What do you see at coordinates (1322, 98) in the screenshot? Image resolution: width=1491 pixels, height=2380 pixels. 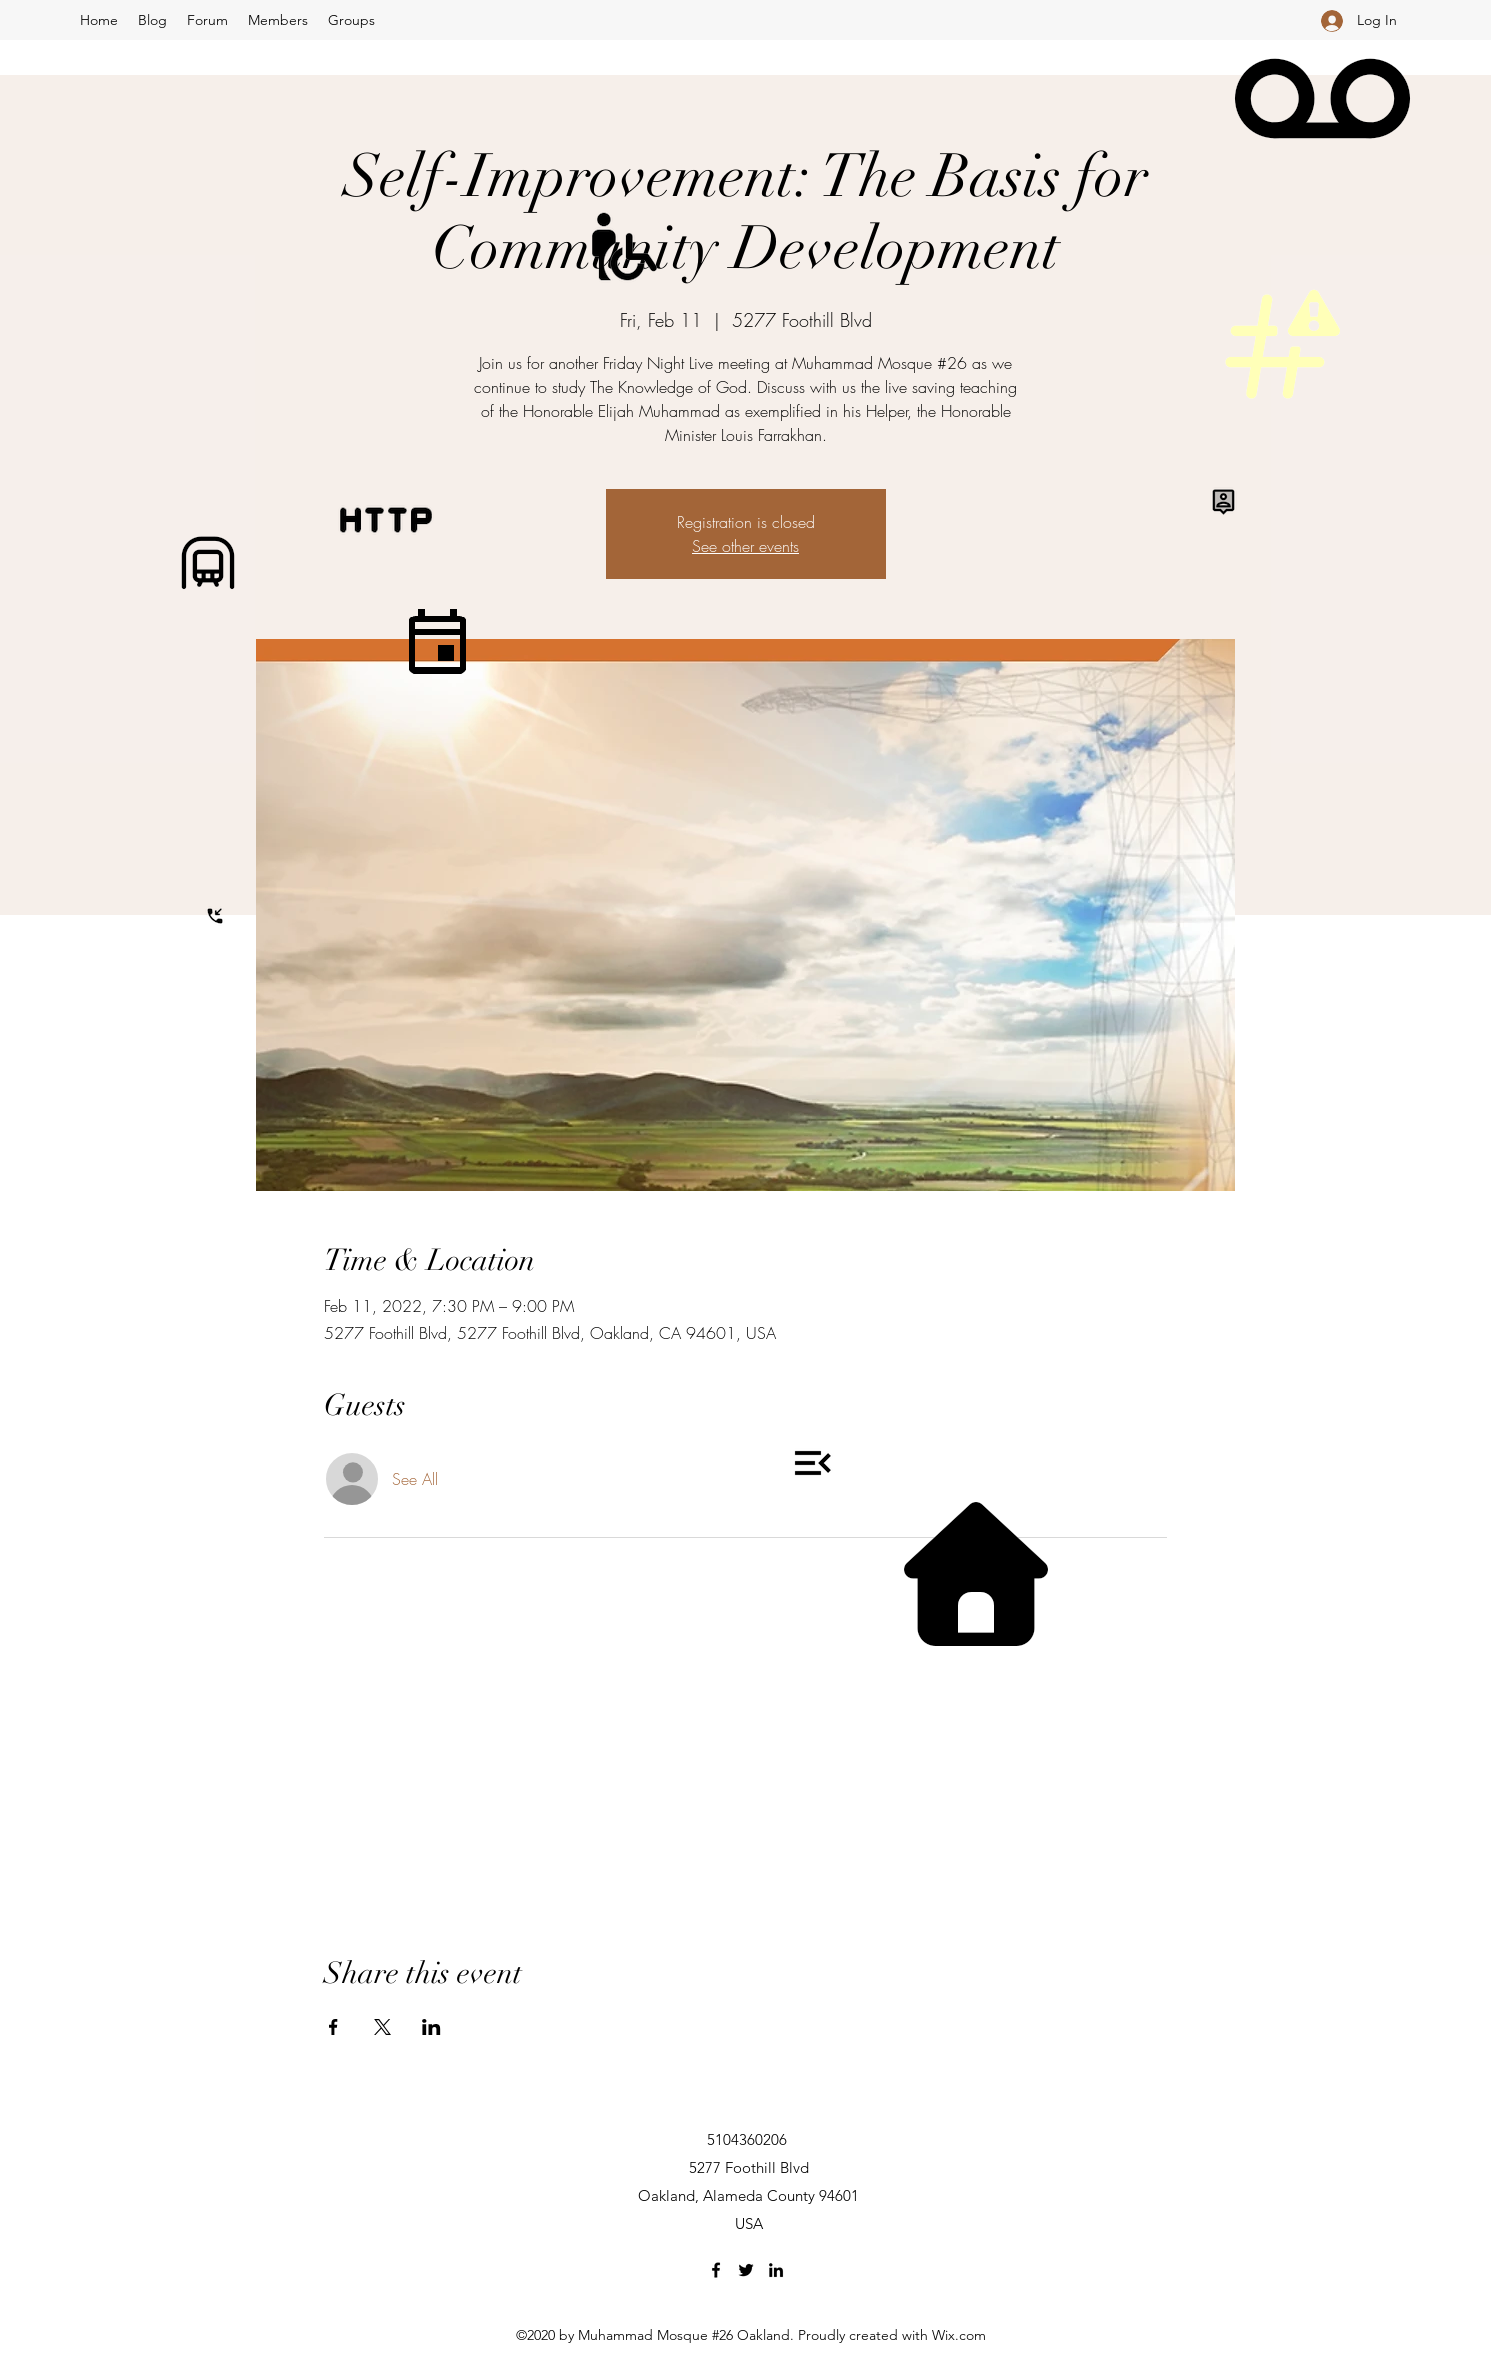 I see `access voicemail messages` at bounding box center [1322, 98].